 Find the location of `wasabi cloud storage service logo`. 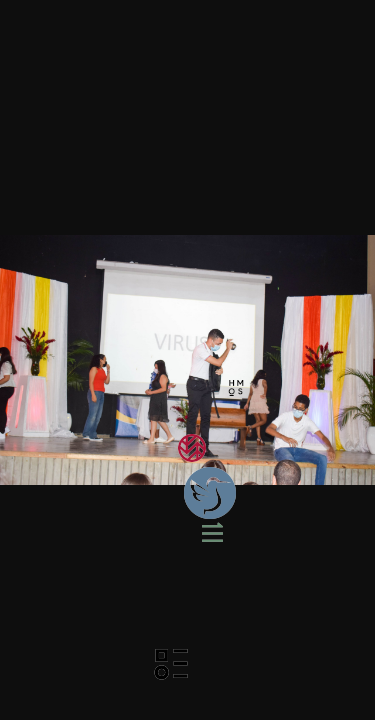

wasabi cloud storage service logo is located at coordinates (192, 448).